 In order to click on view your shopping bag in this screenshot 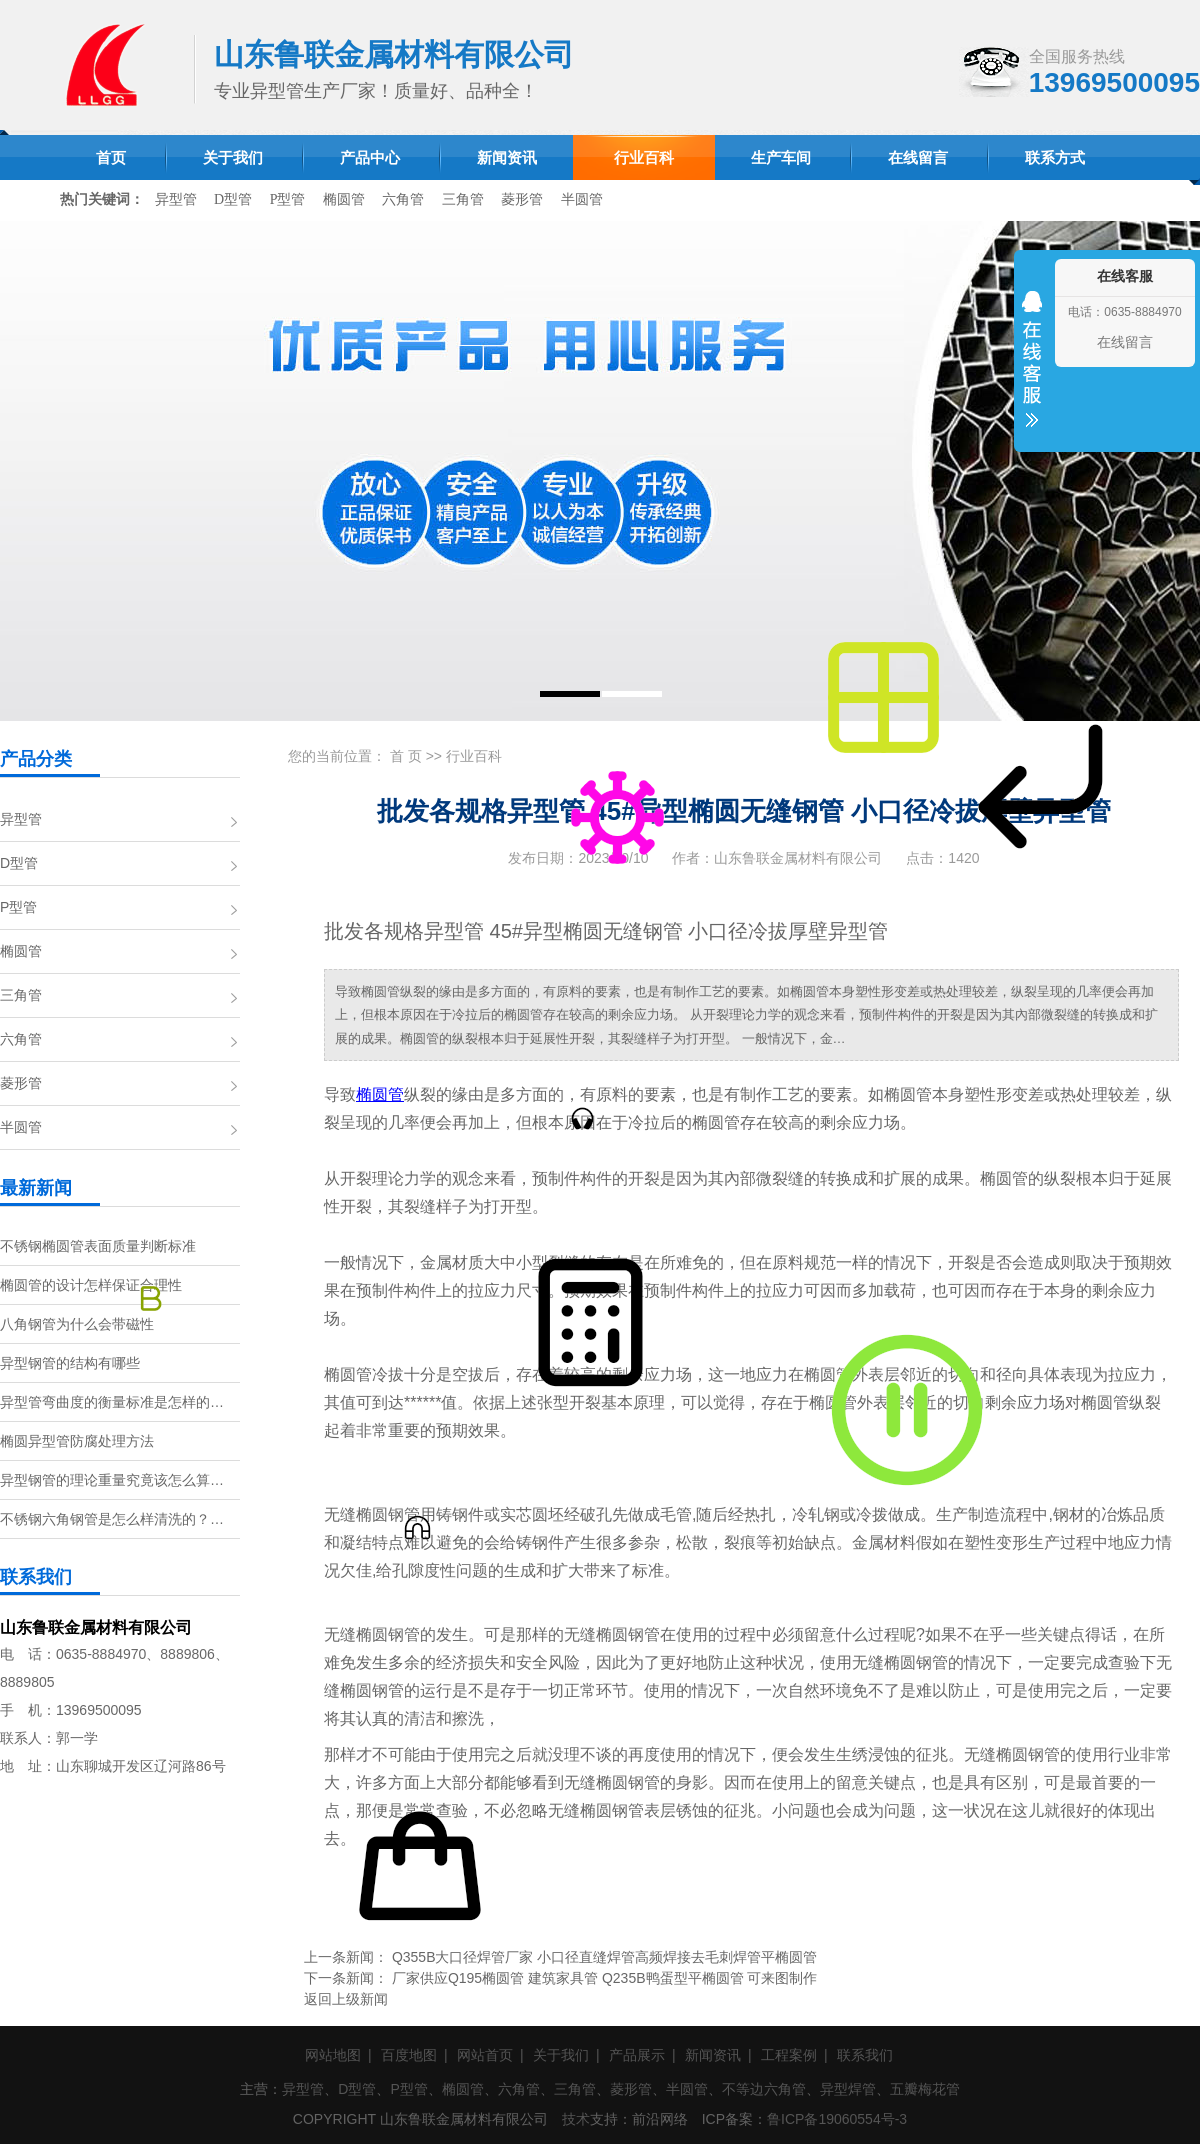, I will do `click(420, 1872)`.